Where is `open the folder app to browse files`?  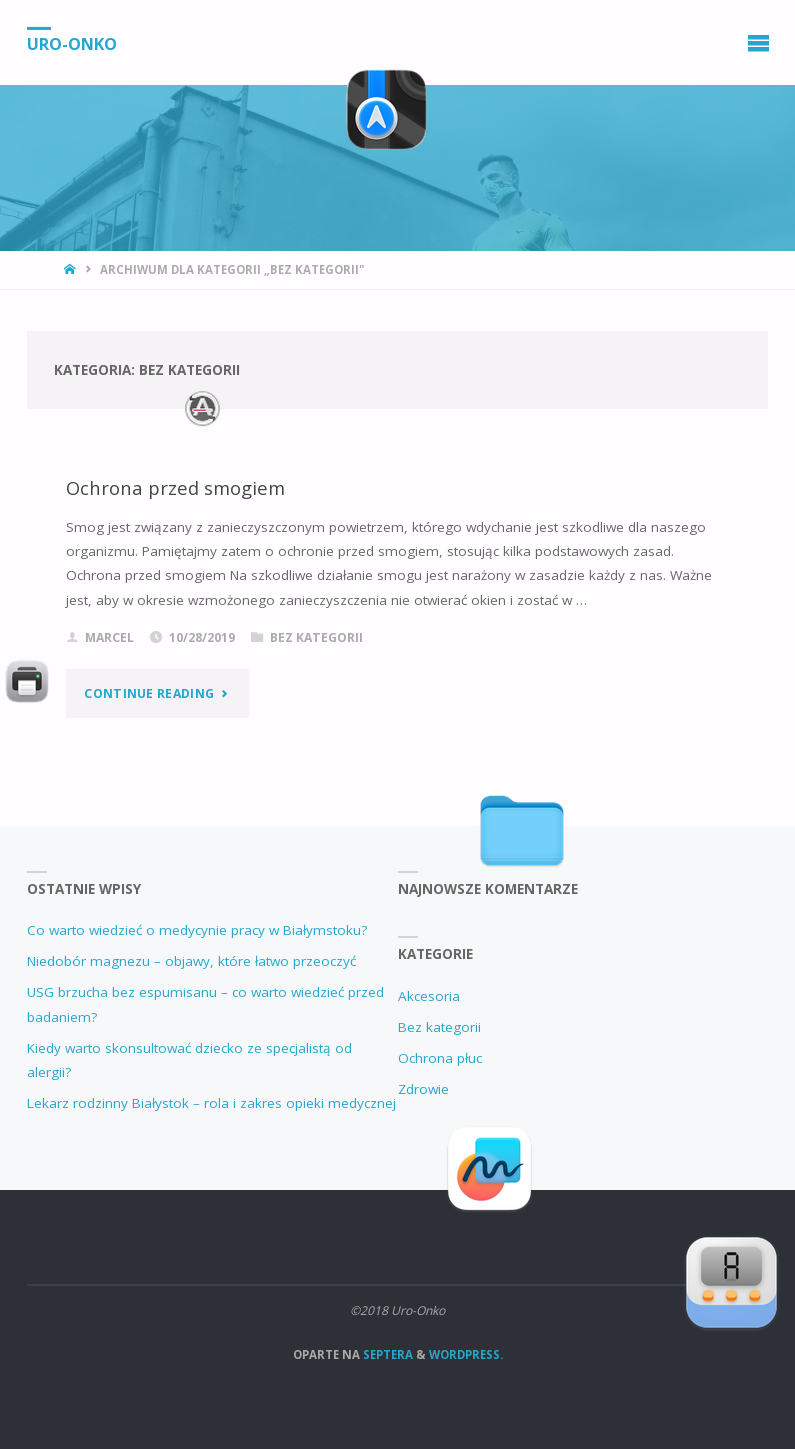
open the folder app to browse files is located at coordinates (522, 830).